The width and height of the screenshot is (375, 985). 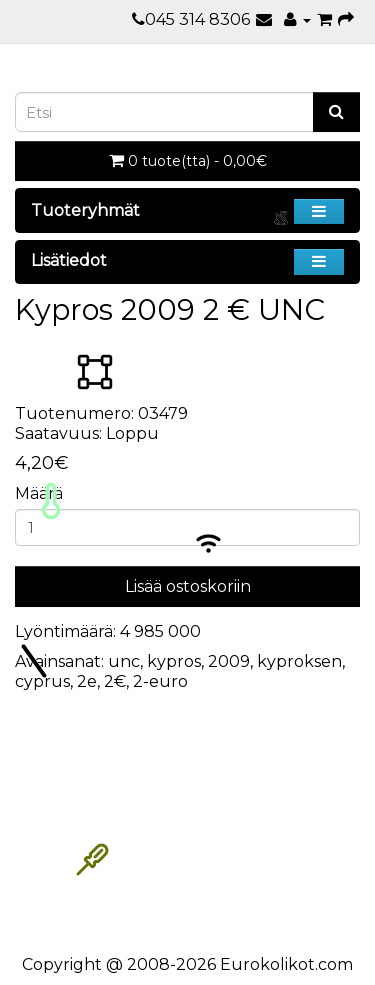 I want to click on indicates a disabled or unavailable feature, so click(x=34, y=661).